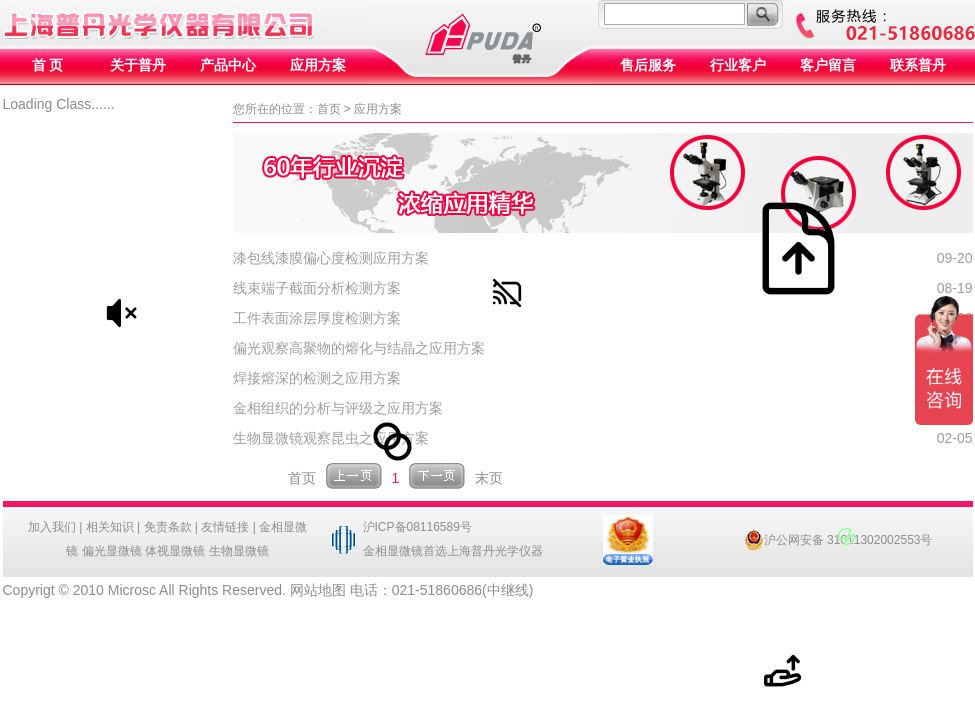  I want to click on screen casting is unavailable or disabled, so click(507, 293).